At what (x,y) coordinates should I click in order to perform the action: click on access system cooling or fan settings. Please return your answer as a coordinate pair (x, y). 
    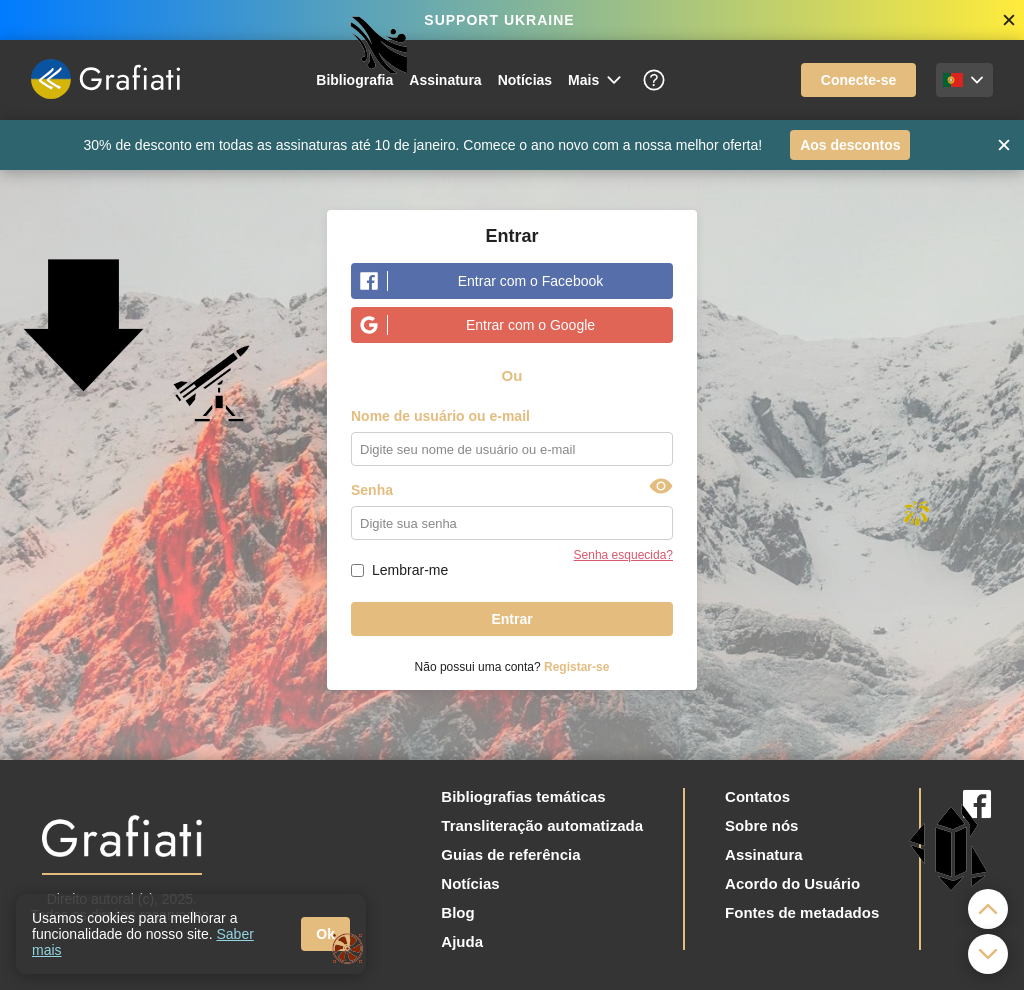
    Looking at the image, I should click on (347, 948).